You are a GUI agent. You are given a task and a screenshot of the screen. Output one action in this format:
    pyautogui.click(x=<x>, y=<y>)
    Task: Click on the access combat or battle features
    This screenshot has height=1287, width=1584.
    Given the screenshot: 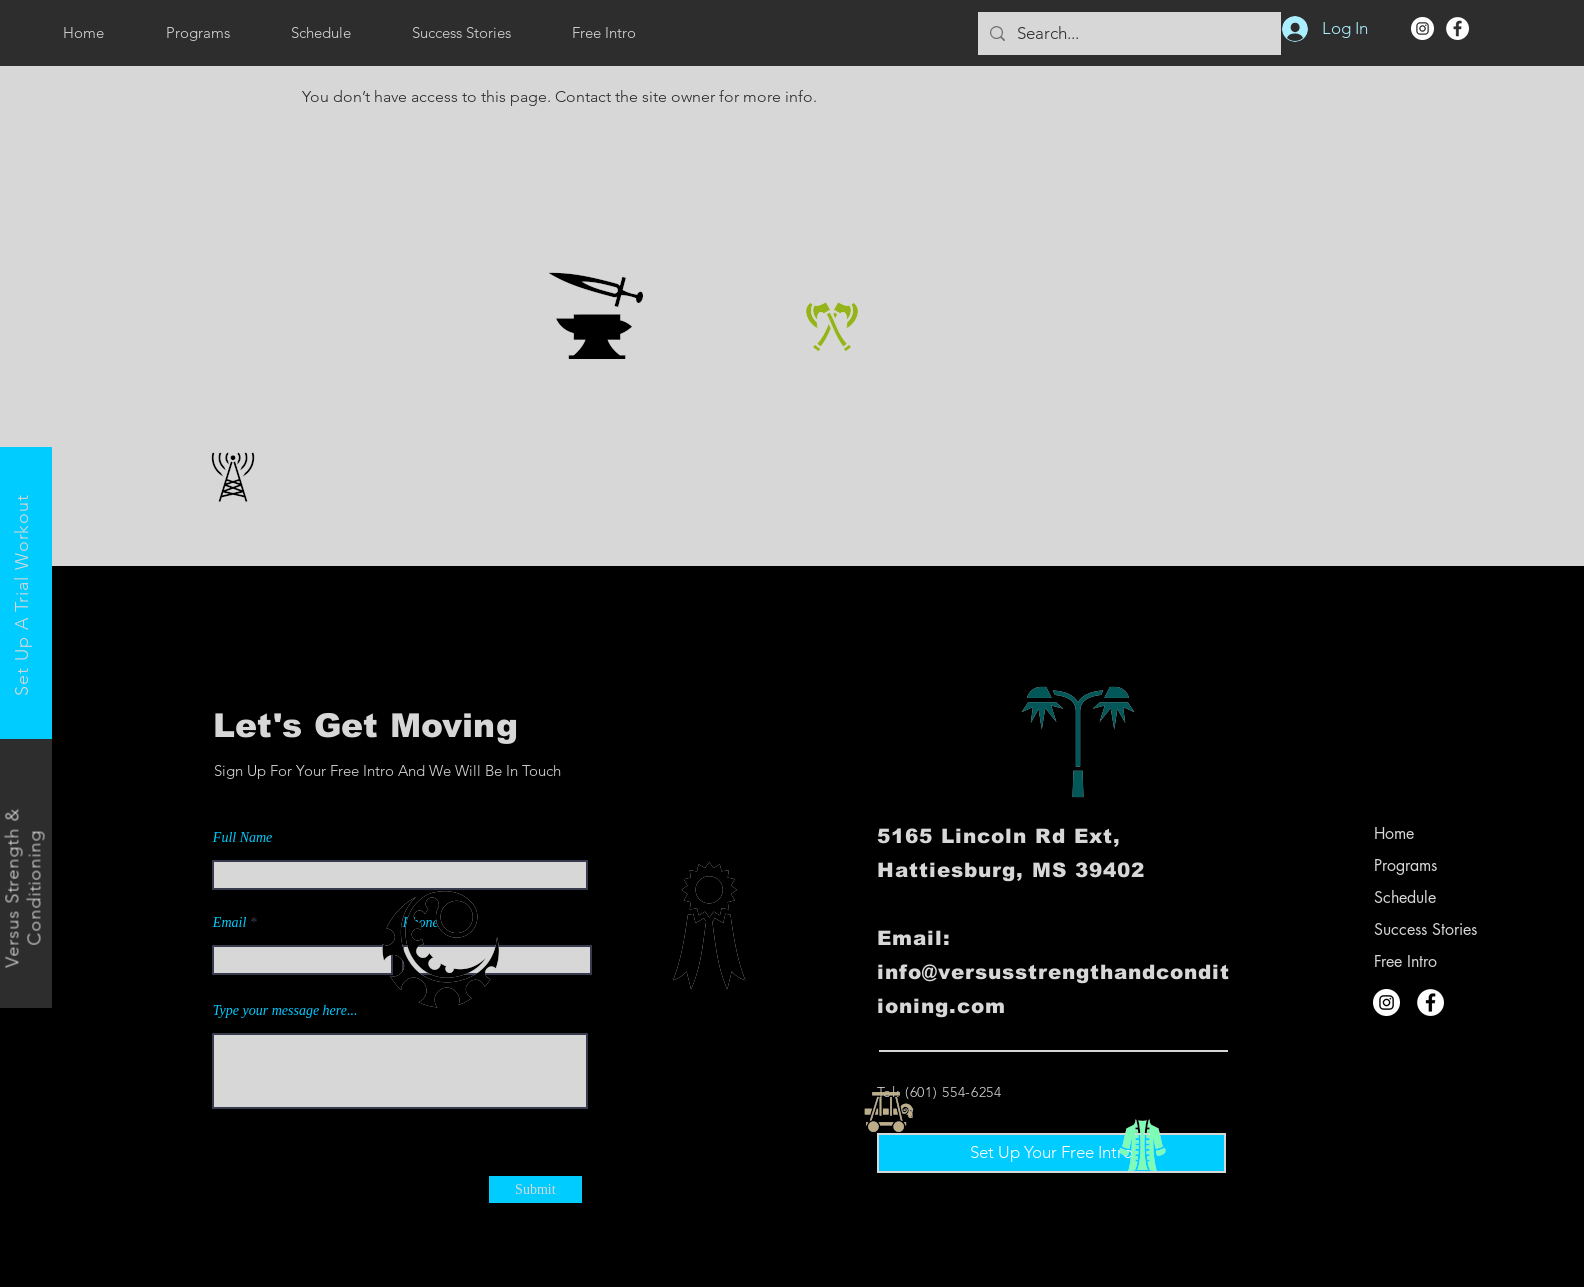 What is the action you would take?
    pyautogui.click(x=832, y=327)
    